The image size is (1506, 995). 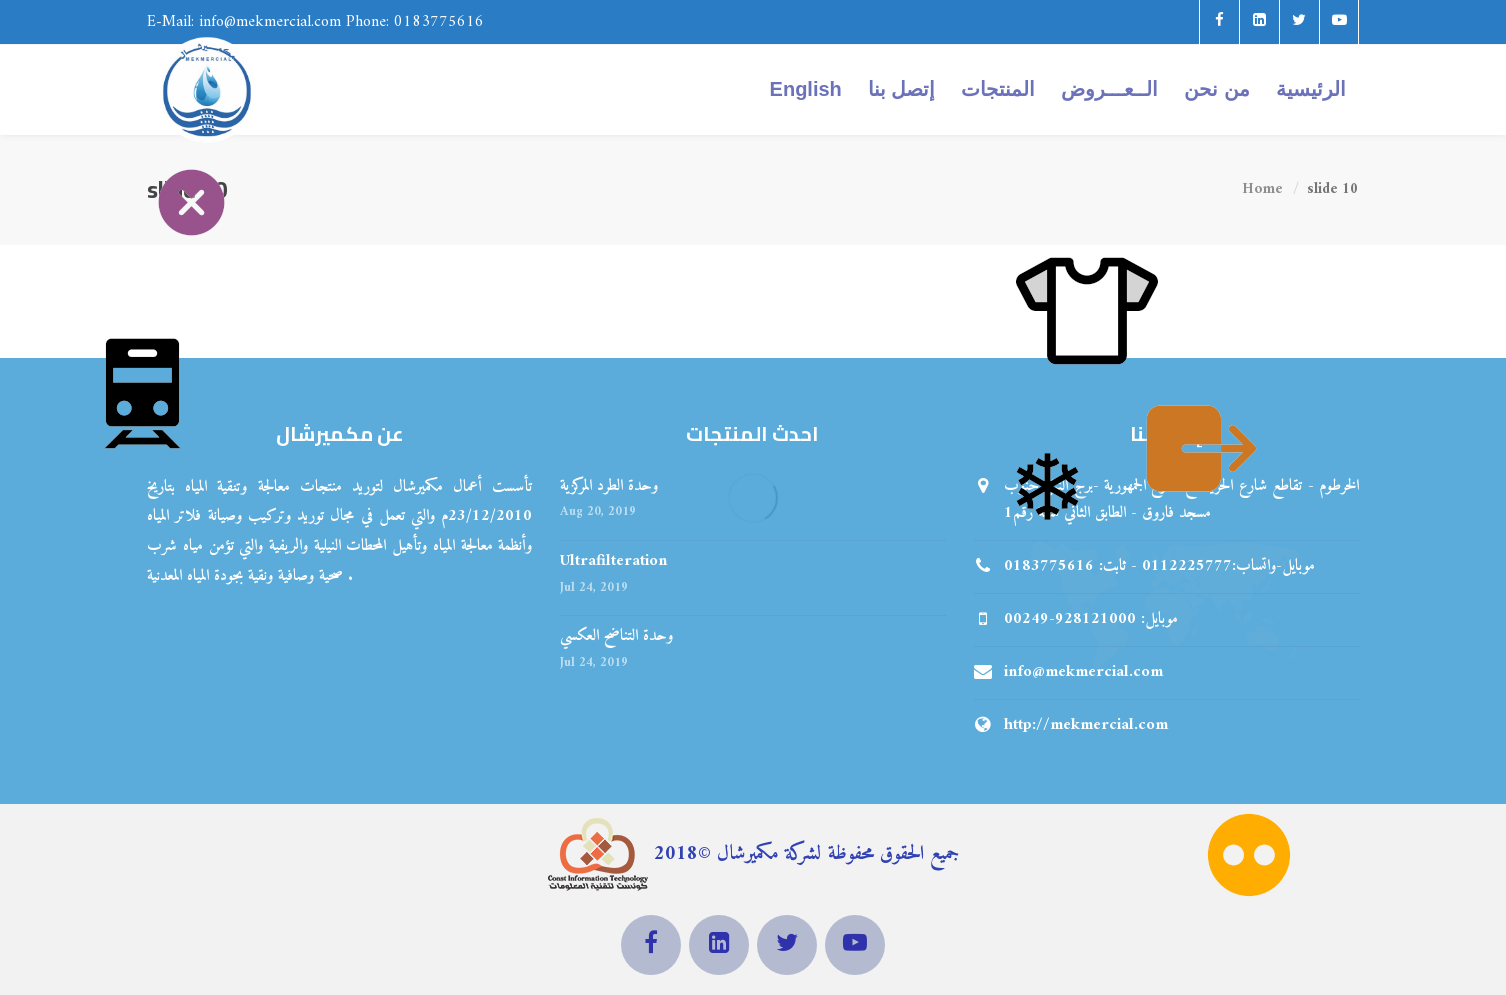 What do you see at coordinates (1047, 486) in the screenshot?
I see `indicates cold or winter weather conditions` at bounding box center [1047, 486].